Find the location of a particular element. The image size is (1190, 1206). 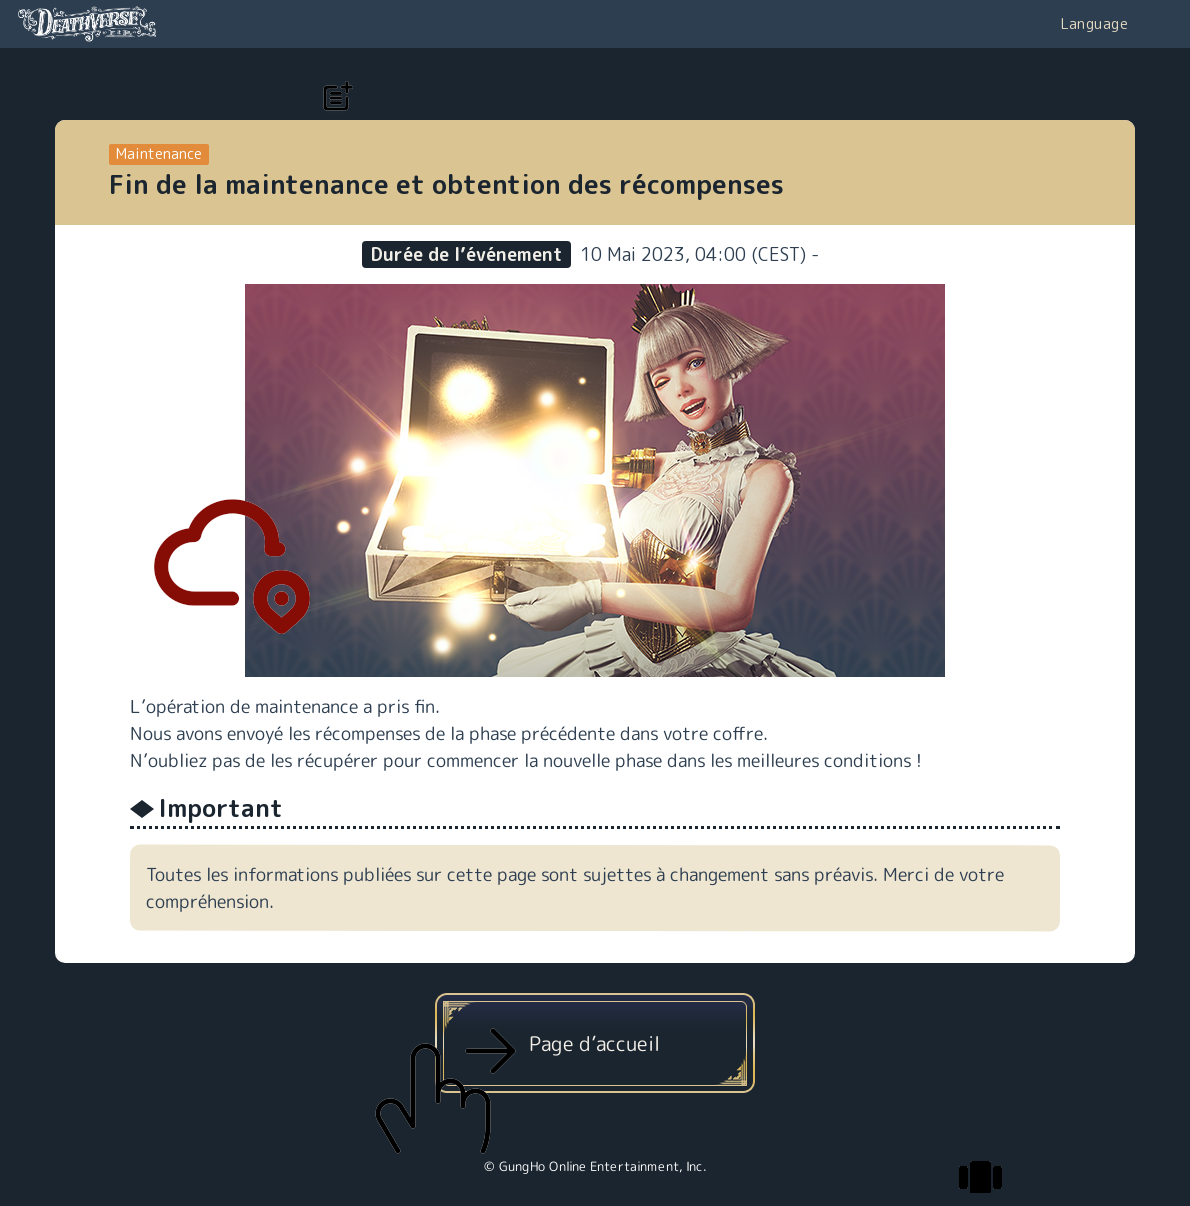

view cloud storage location is located at coordinates (232, 556).